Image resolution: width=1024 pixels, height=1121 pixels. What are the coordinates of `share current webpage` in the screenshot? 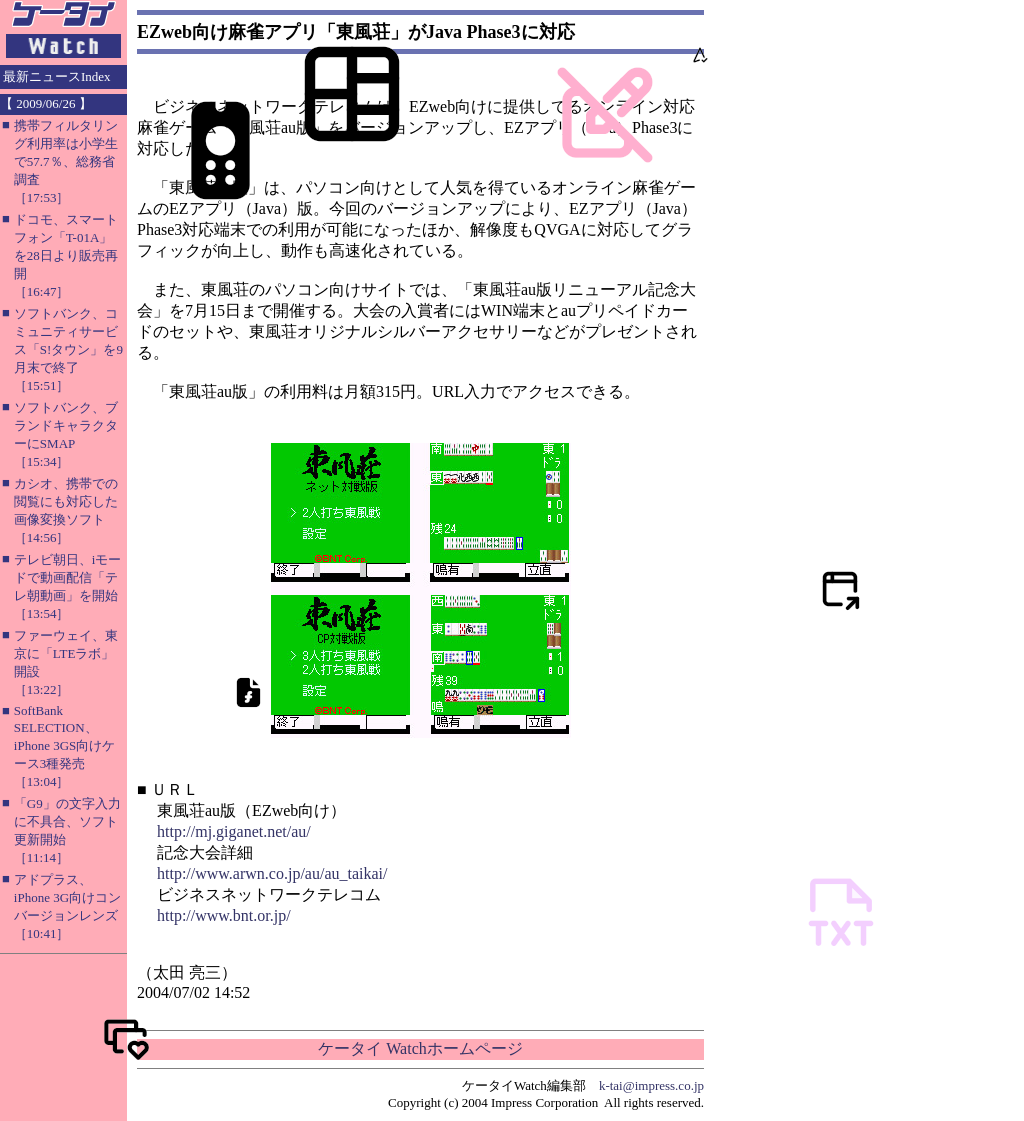 It's located at (840, 589).